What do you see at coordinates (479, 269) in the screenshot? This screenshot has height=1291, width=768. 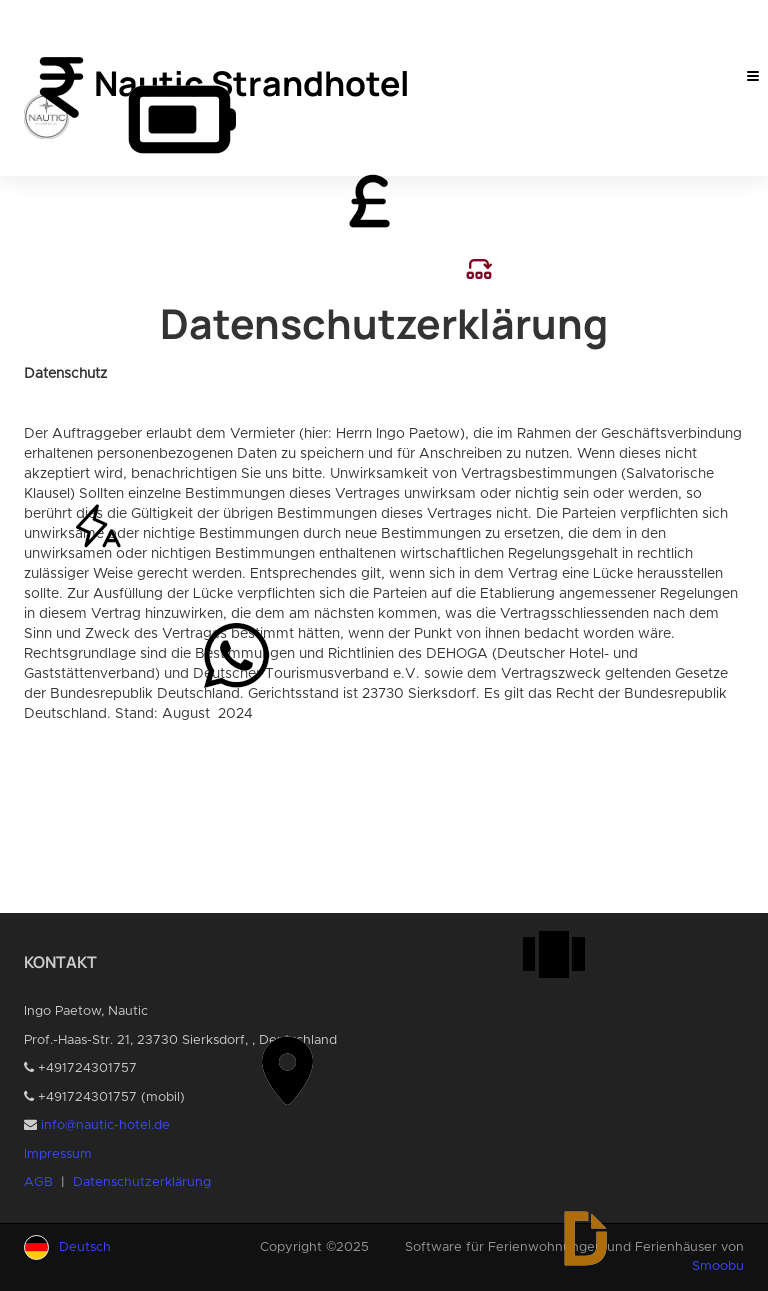 I see `reorder items in a list` at bounding box center [479, 269].